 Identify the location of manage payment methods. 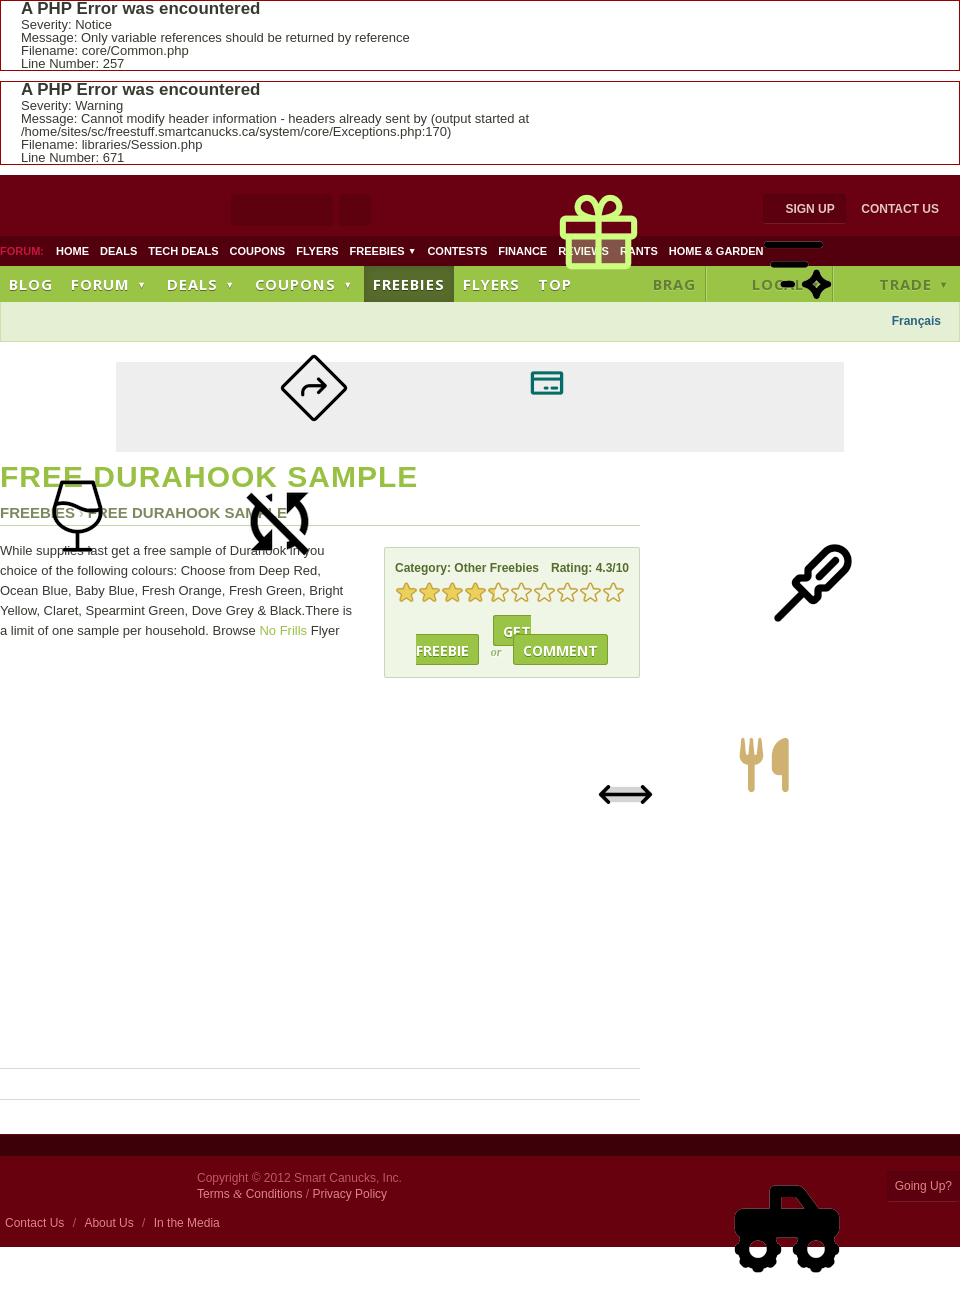
(547, 383).